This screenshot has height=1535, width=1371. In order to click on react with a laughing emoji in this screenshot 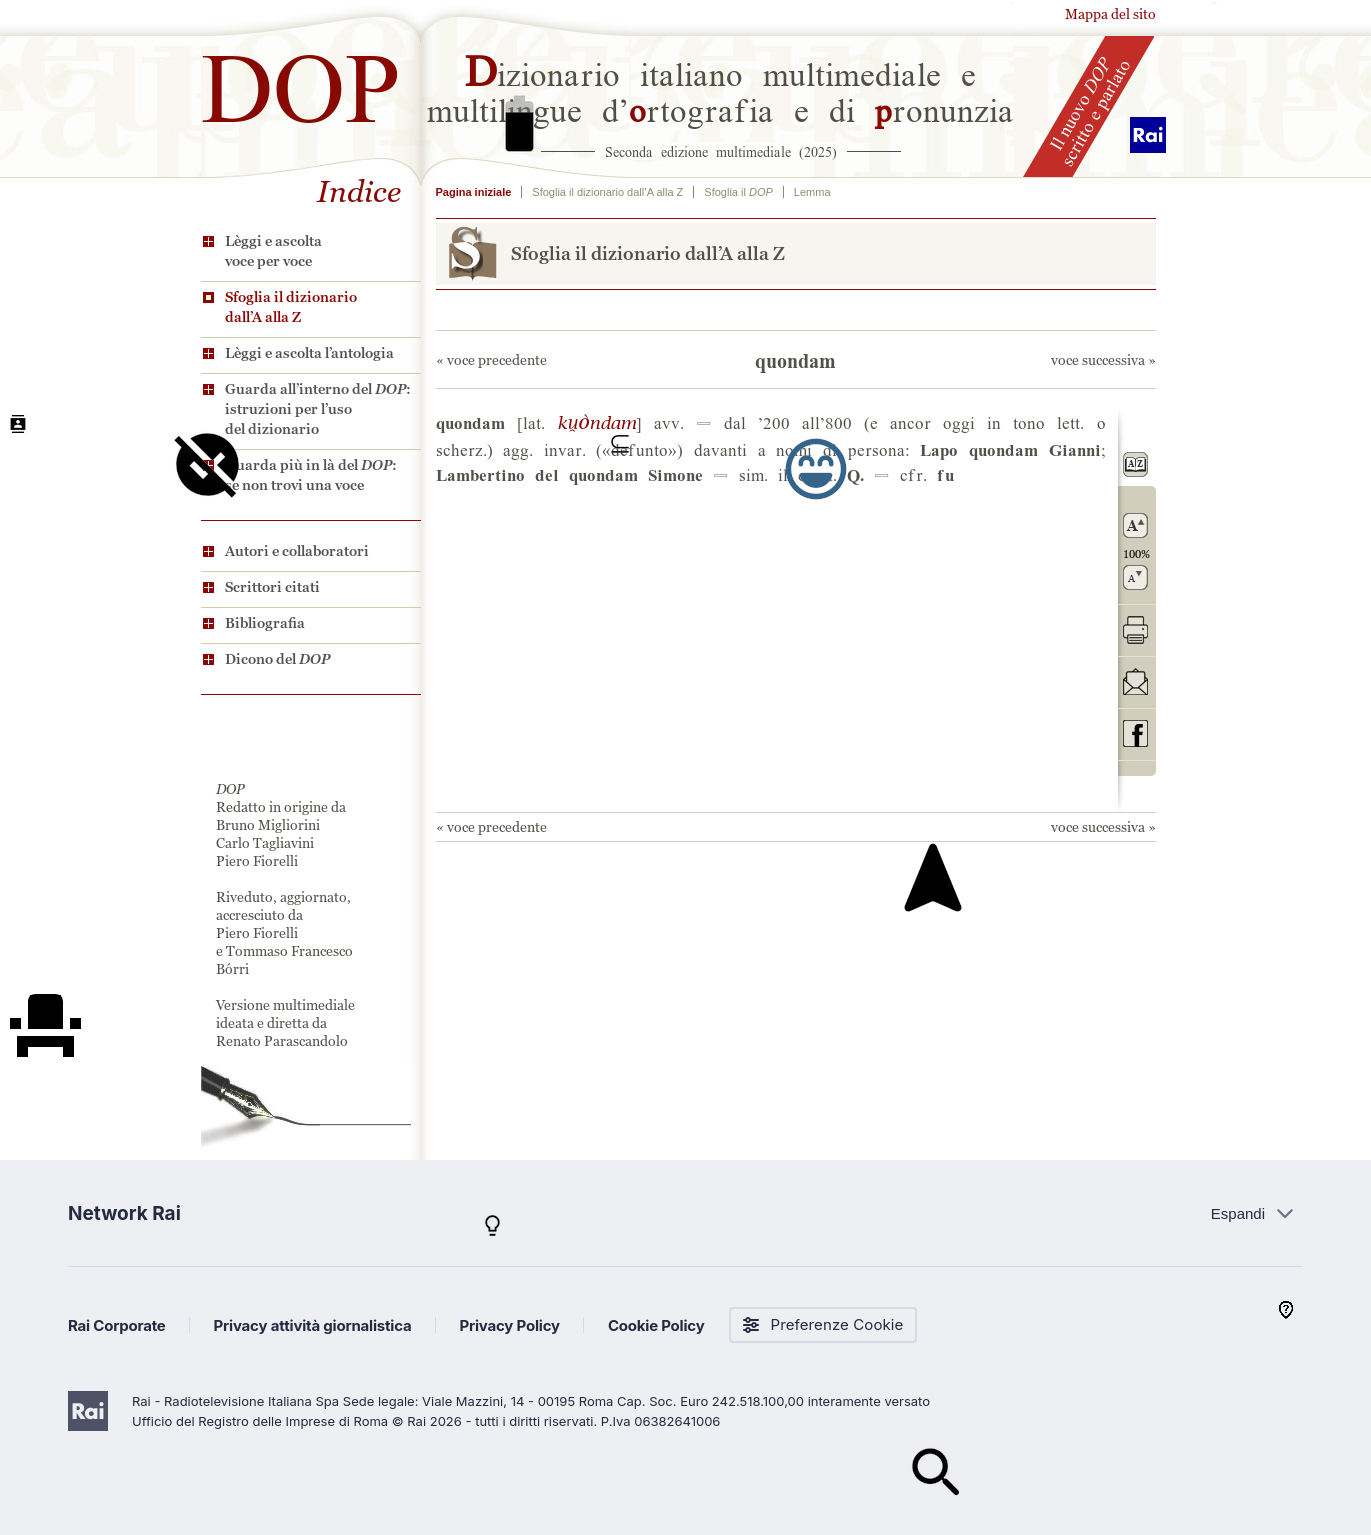, I will do `click(816, 469)`.